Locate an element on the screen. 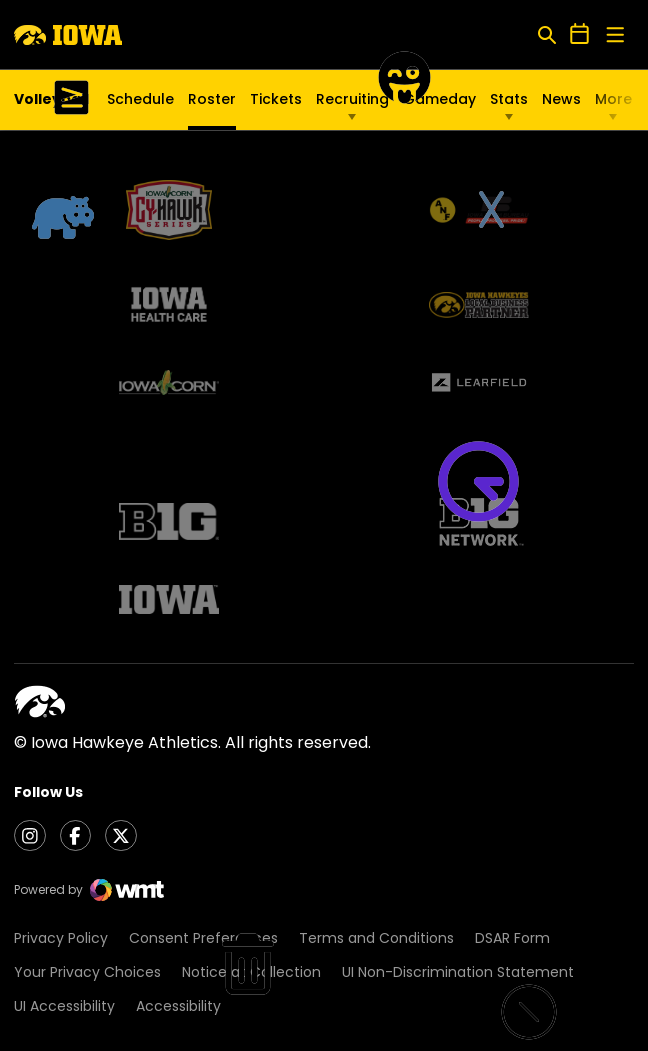 The width and height of the screenshot is (648, 1051). greater than or equal to mathematical operator is located at coordinates (71, 97).